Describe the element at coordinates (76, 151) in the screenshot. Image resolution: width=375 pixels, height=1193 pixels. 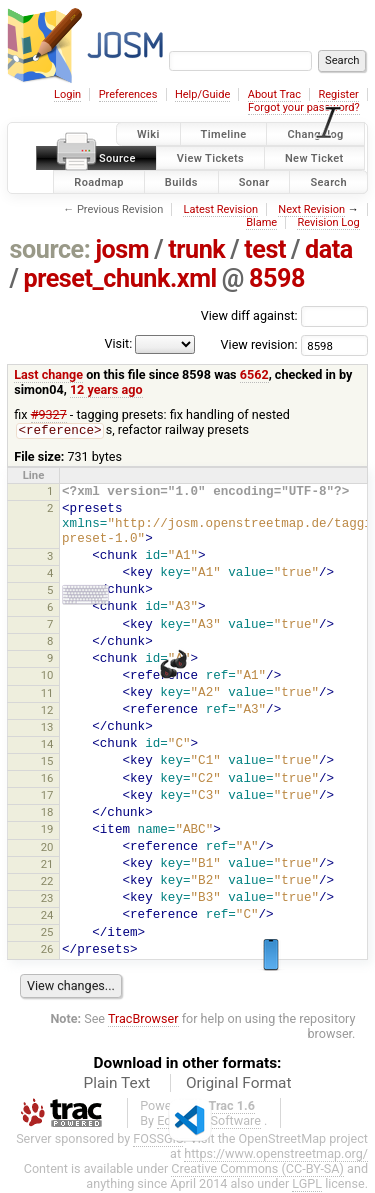
I see `print the current file or document` at that location.